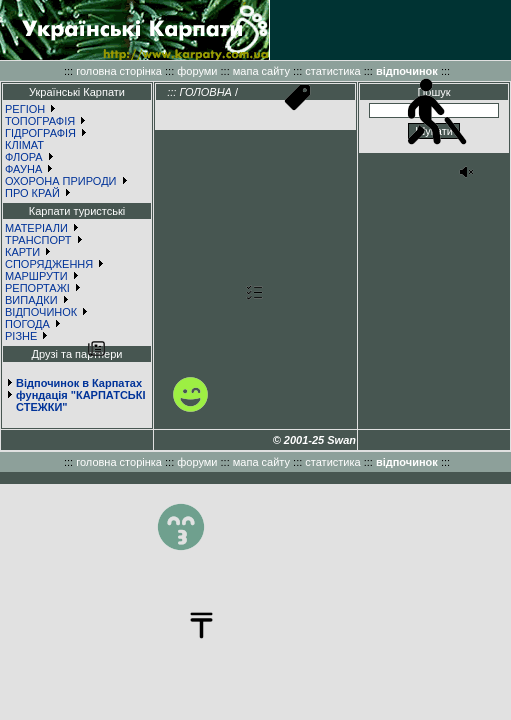 The width and height of the screenshot is (511, 720). Describe the element at coordinates (467, 172) in the screenshot. I see `mute audio or sound` at that location.